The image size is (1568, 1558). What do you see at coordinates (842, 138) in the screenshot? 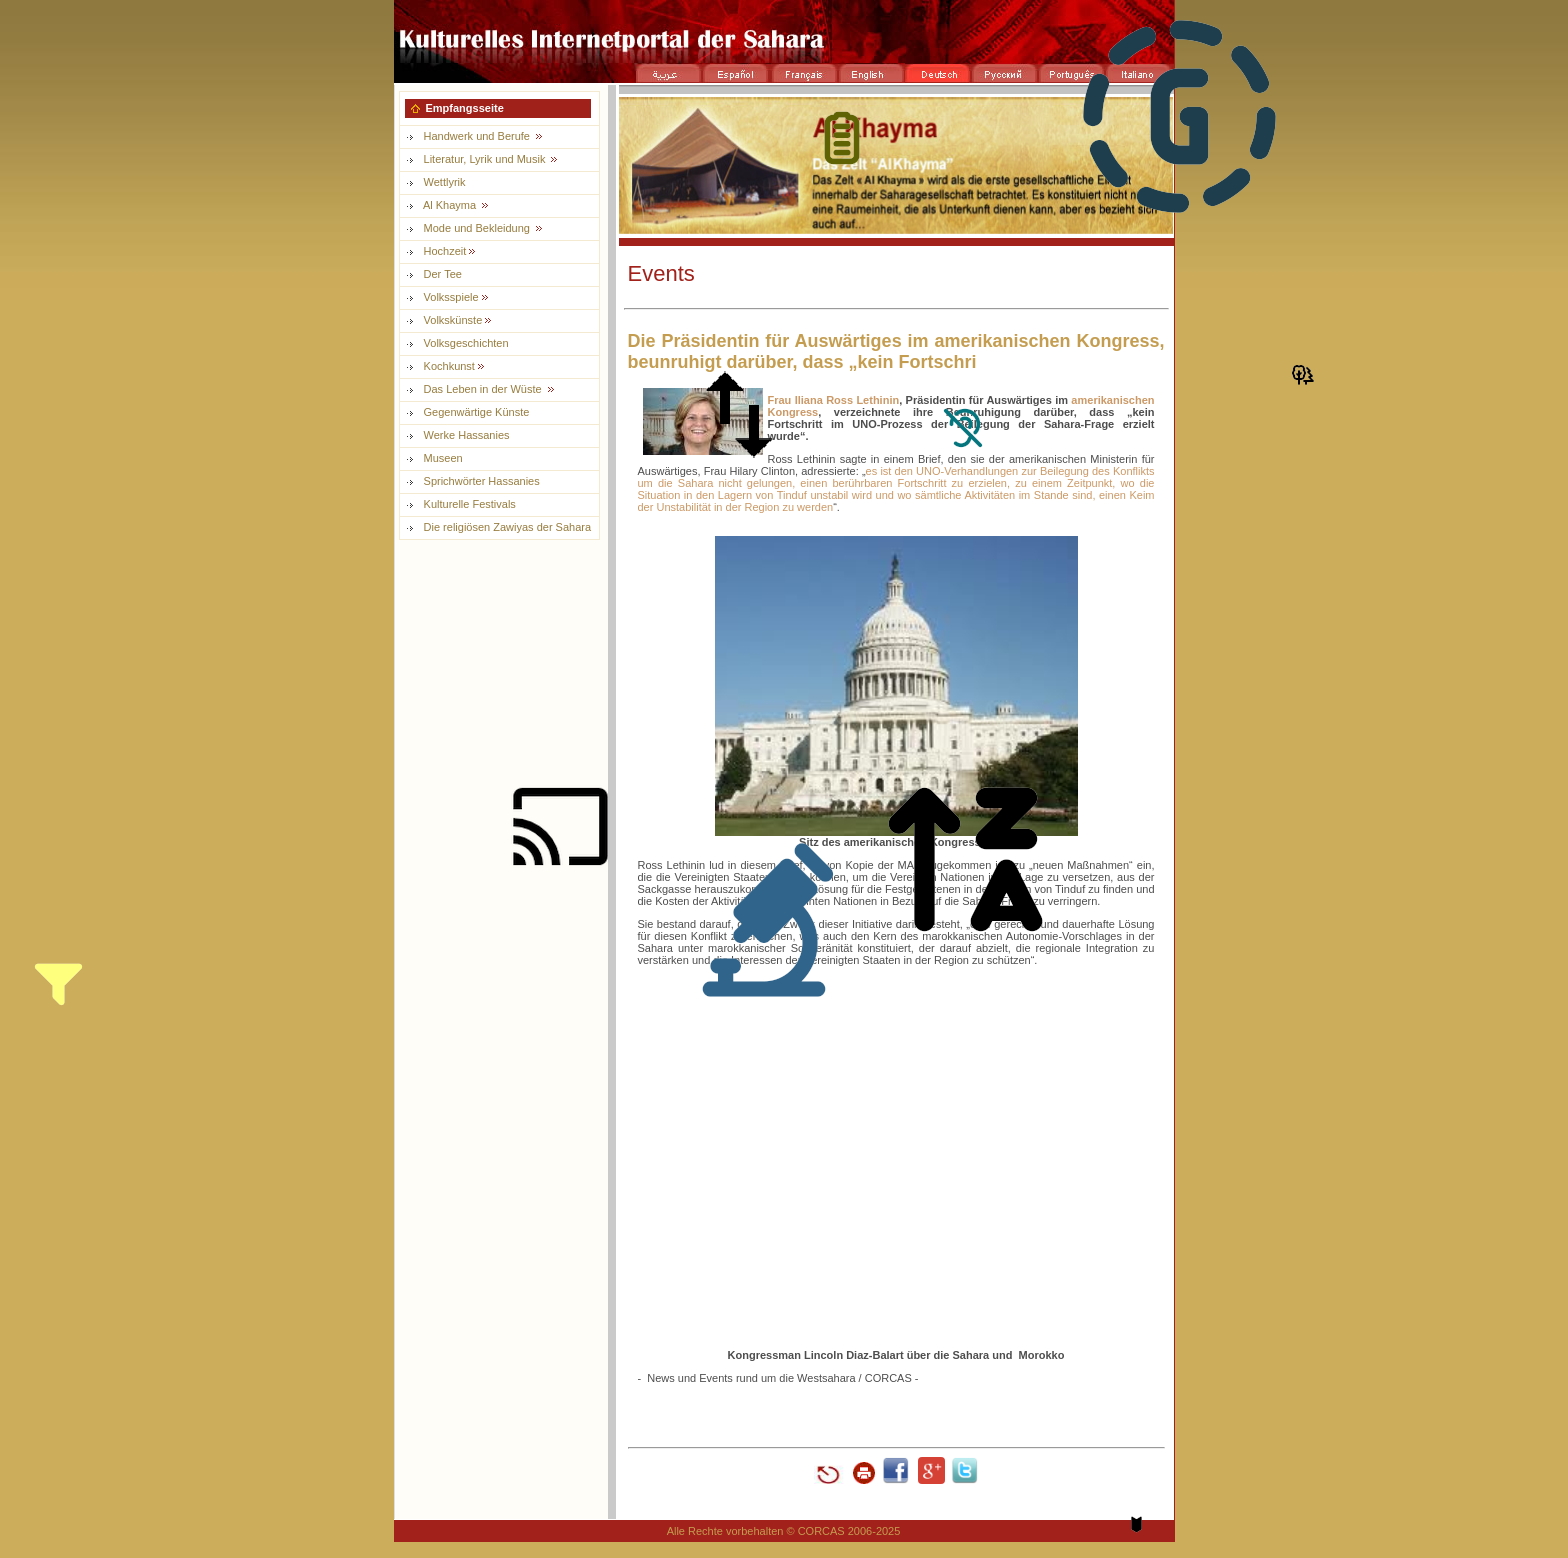
I see `indicates high battery level` at bounding box center [842, 138].